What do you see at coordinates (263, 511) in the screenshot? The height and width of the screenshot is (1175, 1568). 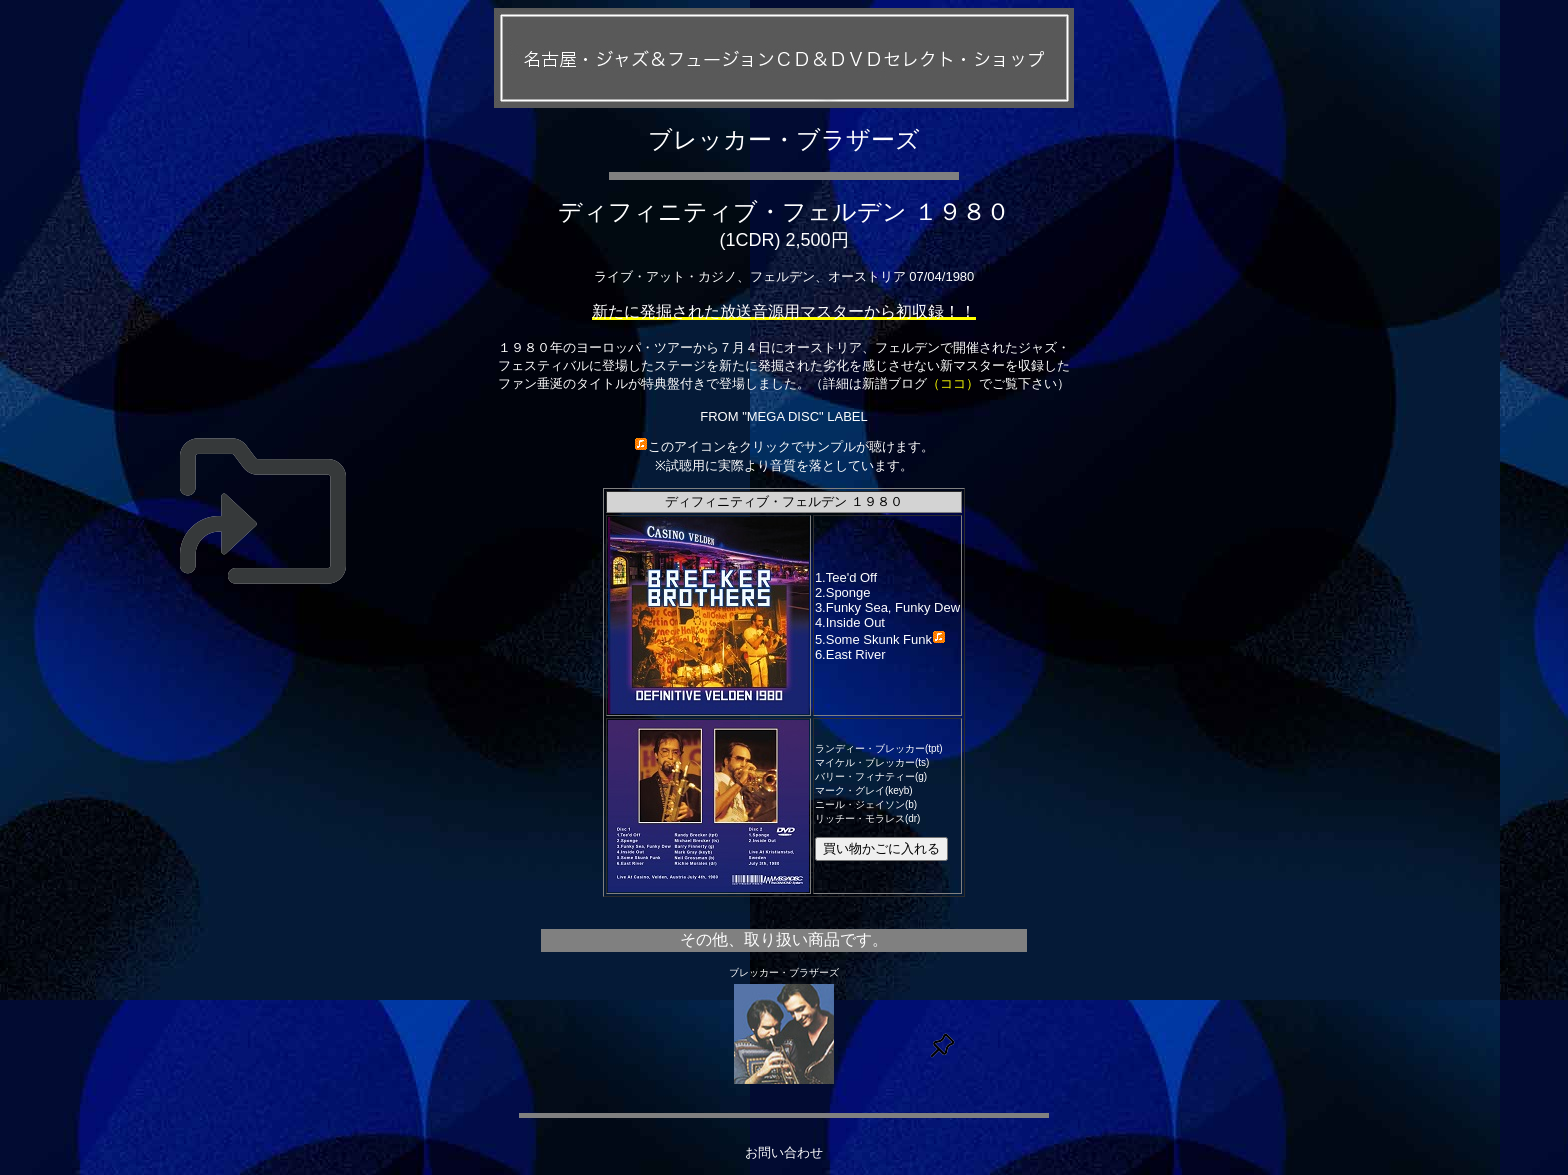 I see `access a linked or shortcut folder` at bounding box center [263, 511].